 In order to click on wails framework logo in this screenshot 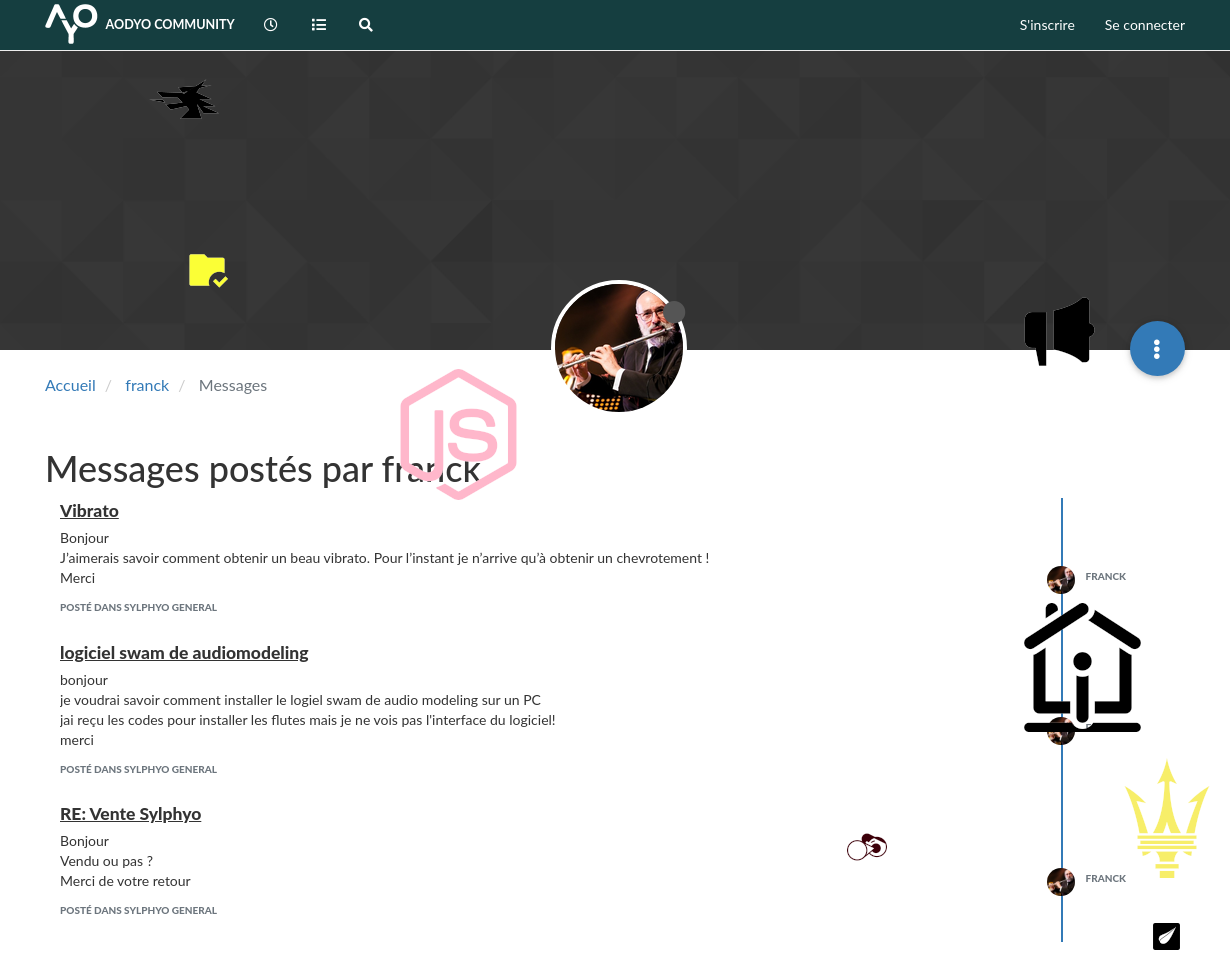, I will do `click(184, 99)`.